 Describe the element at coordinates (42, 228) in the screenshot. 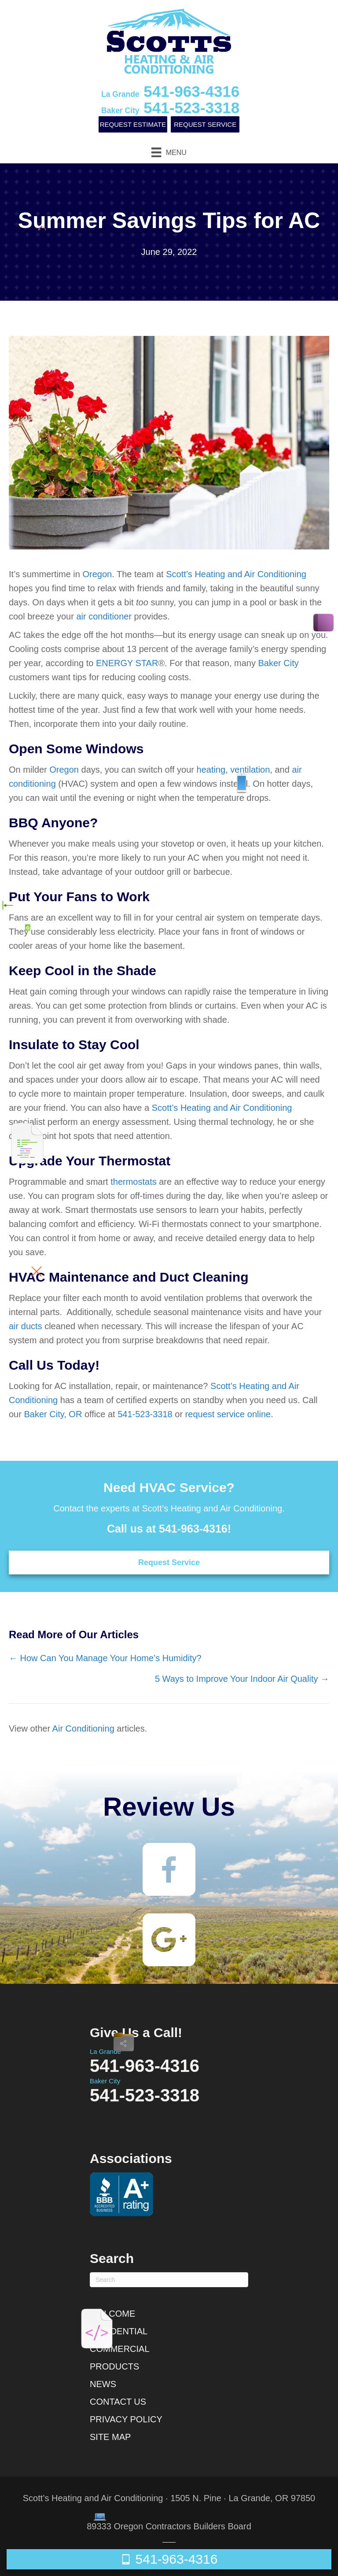

I see `undo the last action` at that location.